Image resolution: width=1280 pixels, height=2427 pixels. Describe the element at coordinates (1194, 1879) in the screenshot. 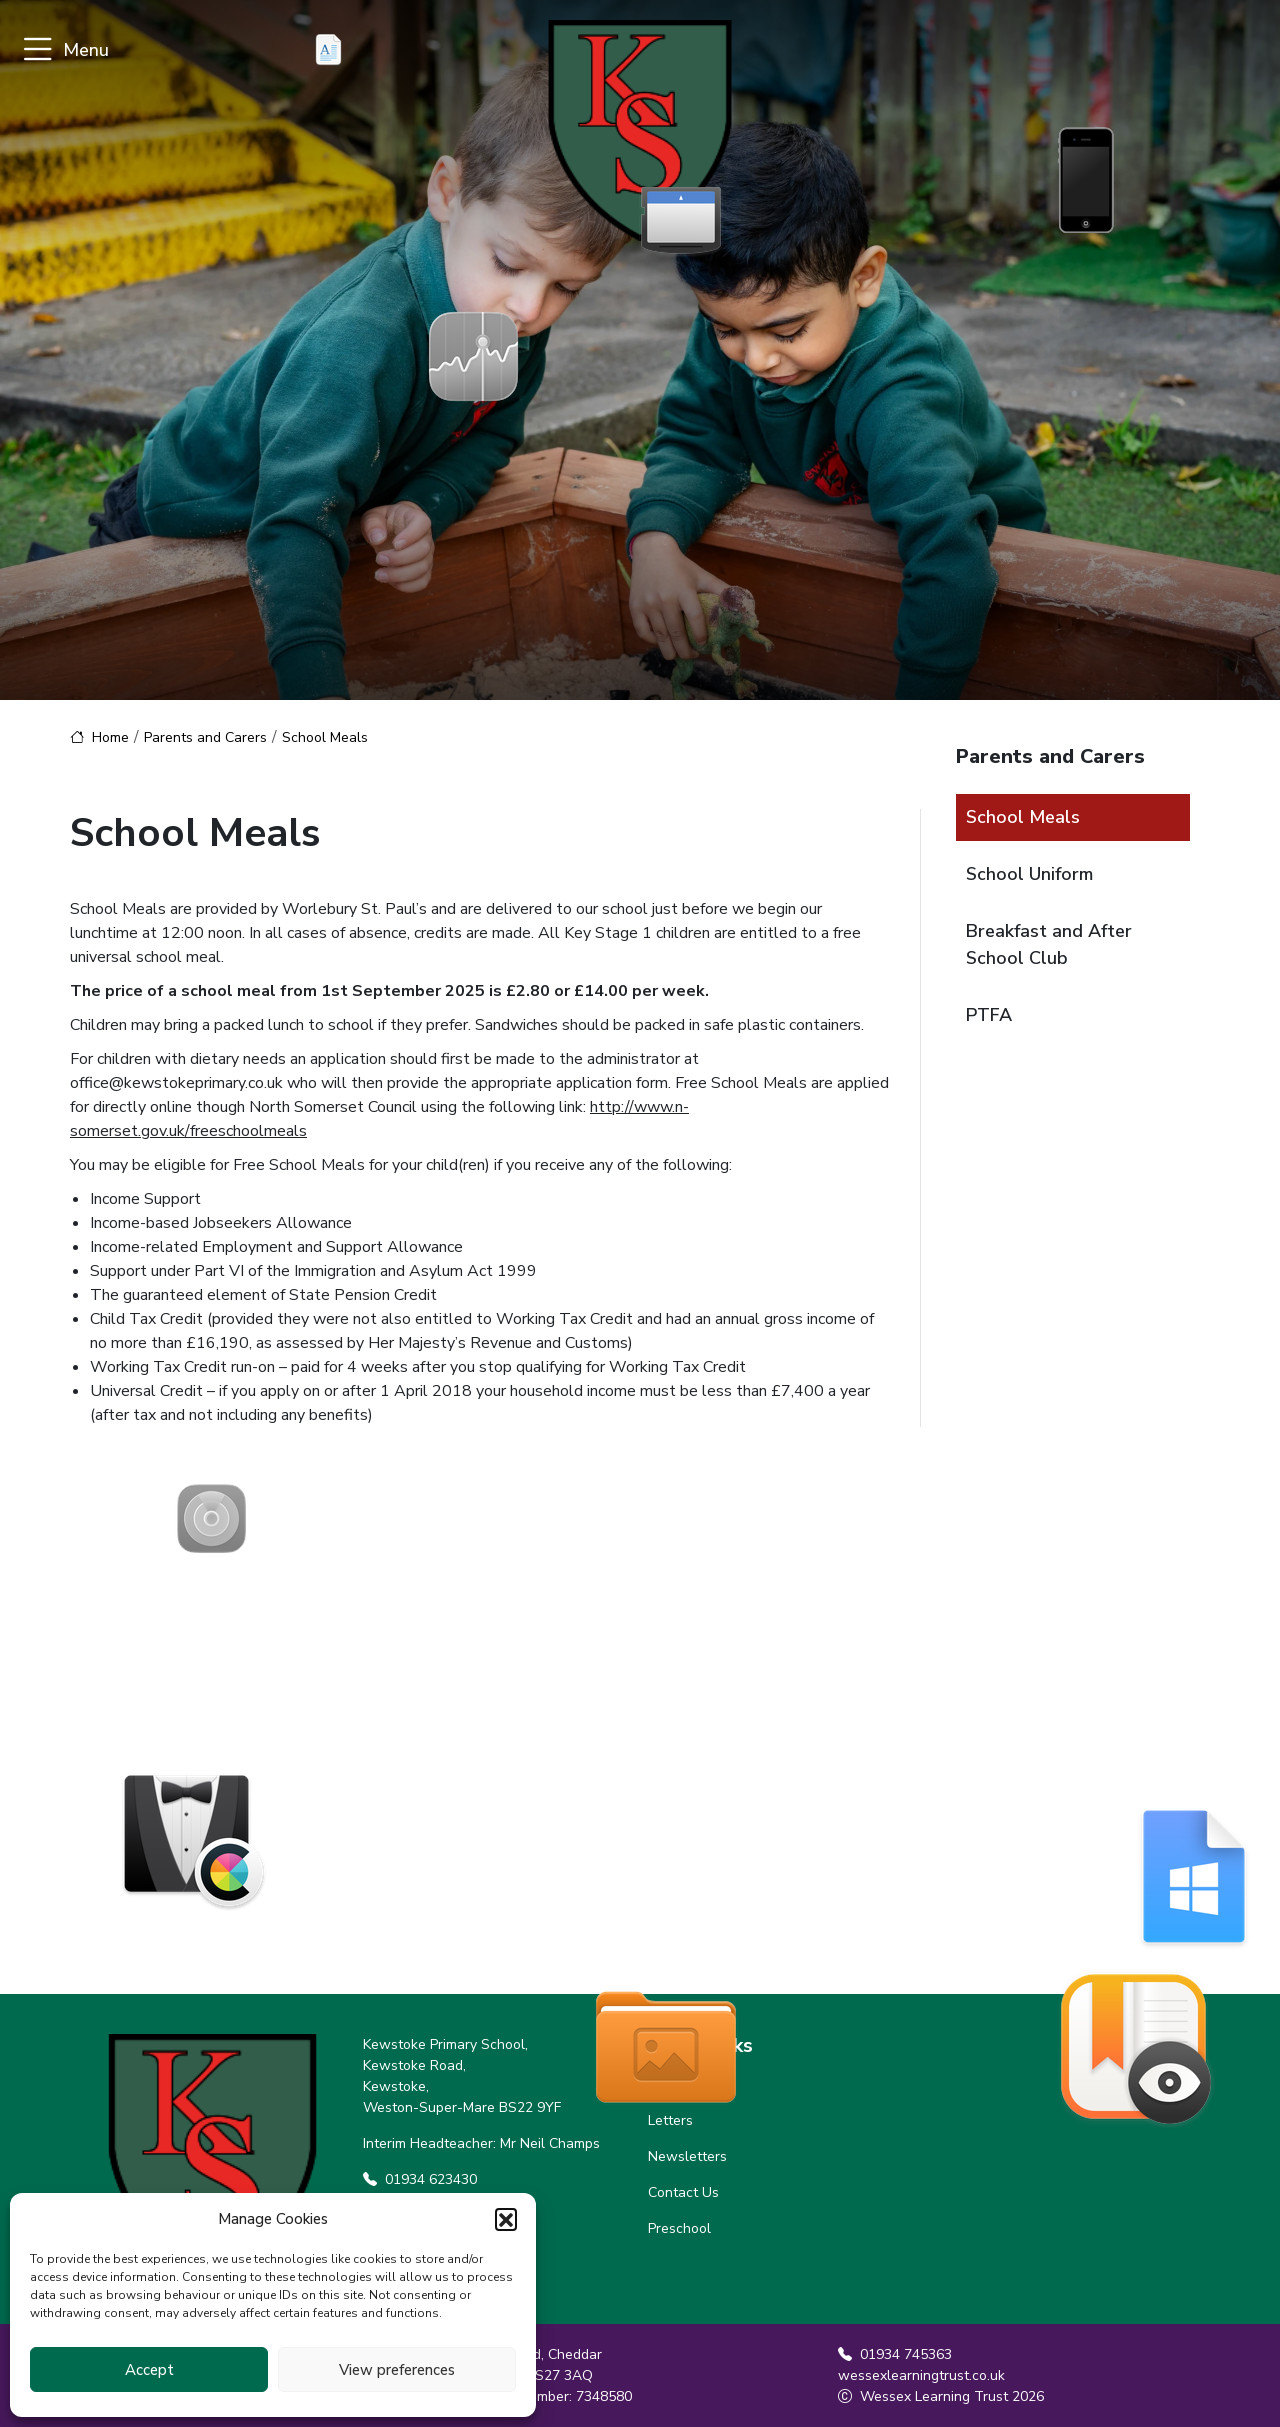

I see `a windows executable file (.exe)` at that location.